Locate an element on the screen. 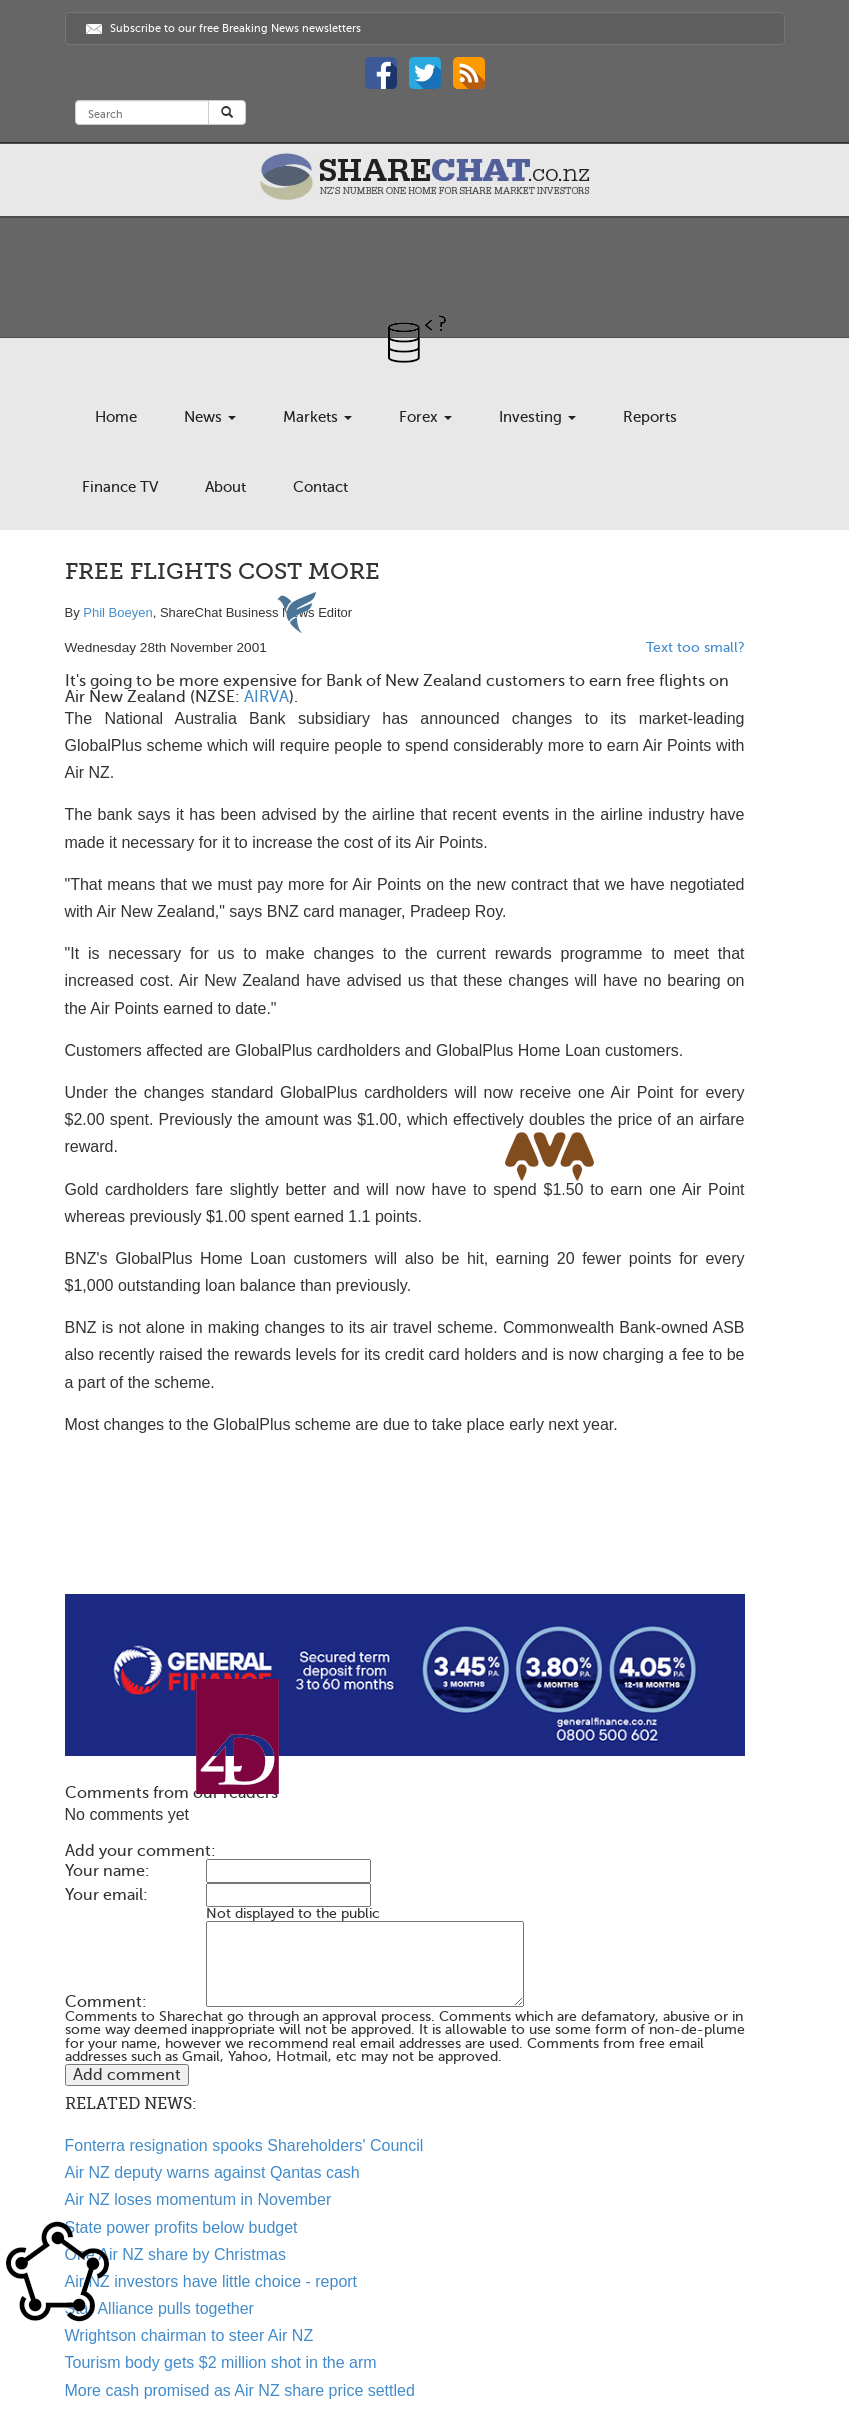 The height and width of the screenshot is (2424, 849). open the FamPay app is located at coordinates (296, 612).